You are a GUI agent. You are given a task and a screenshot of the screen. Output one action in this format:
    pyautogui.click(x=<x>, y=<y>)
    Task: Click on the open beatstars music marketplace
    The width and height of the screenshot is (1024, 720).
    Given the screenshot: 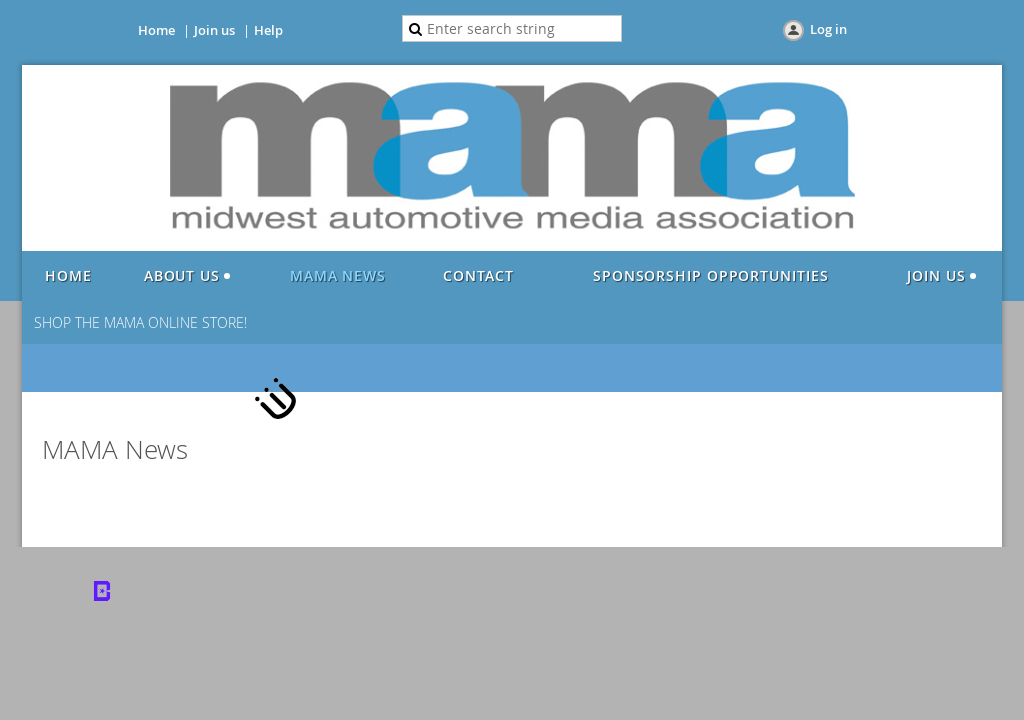 What is the action you would take?
    pyautogui.click(x=102, y=591)
    